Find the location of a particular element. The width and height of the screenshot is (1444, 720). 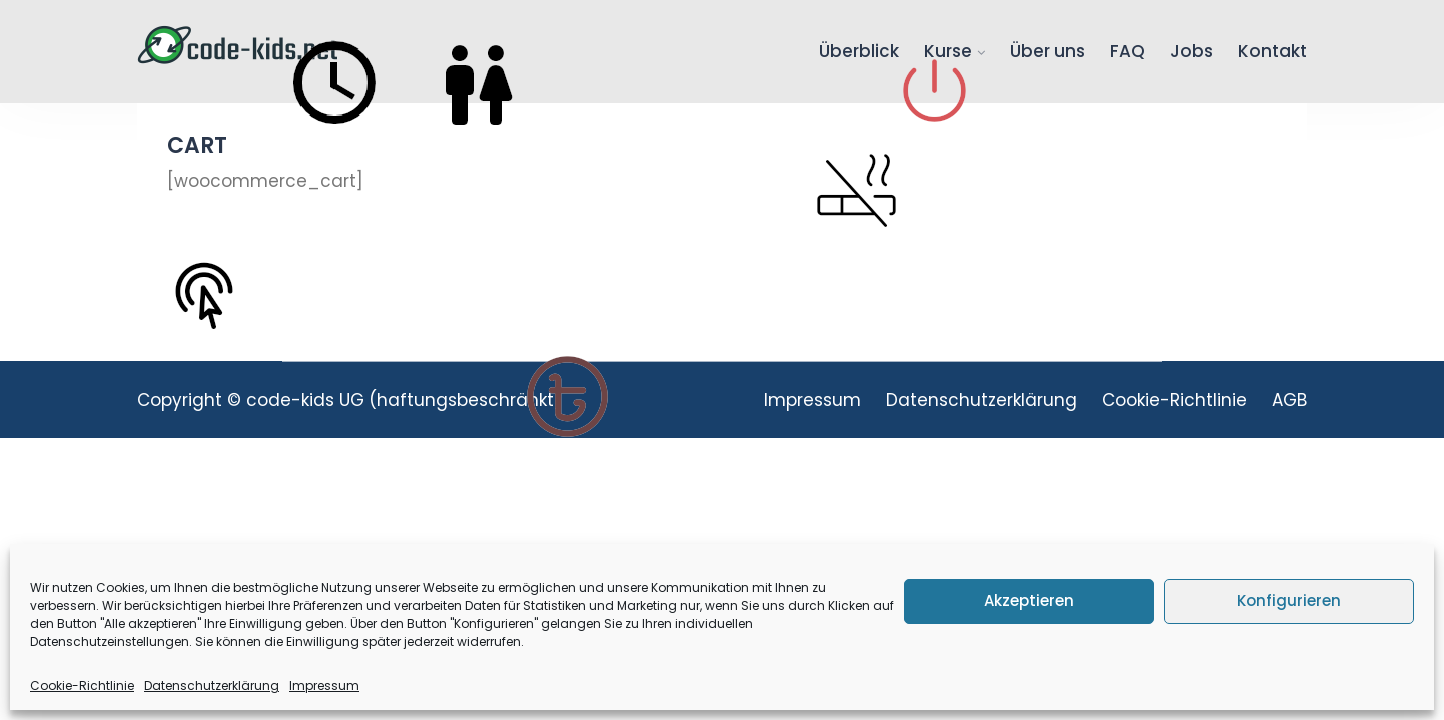

turn device on or off is located at coordinates (934, 90).